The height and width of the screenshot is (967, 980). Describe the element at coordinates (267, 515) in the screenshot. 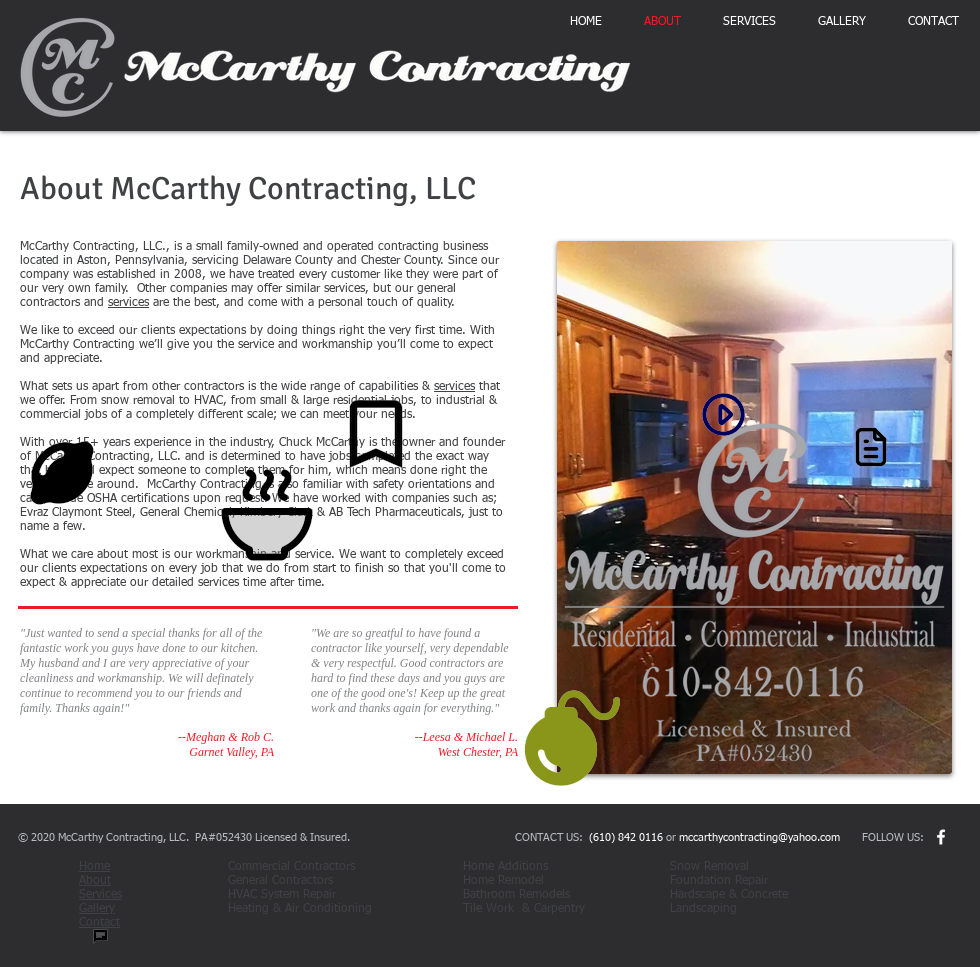

I see `indicates hot food or meal options` at that location.